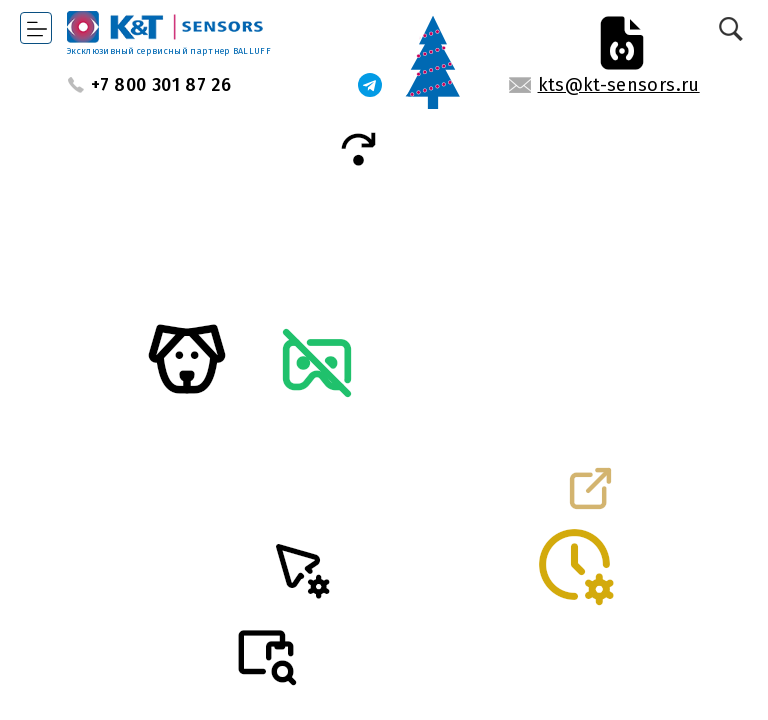 The image size is (768, 720). What do you see at coordinates (590, 488) in the screenshot?
I see `open link in a new tab or window` at bounding box center [590, 488].